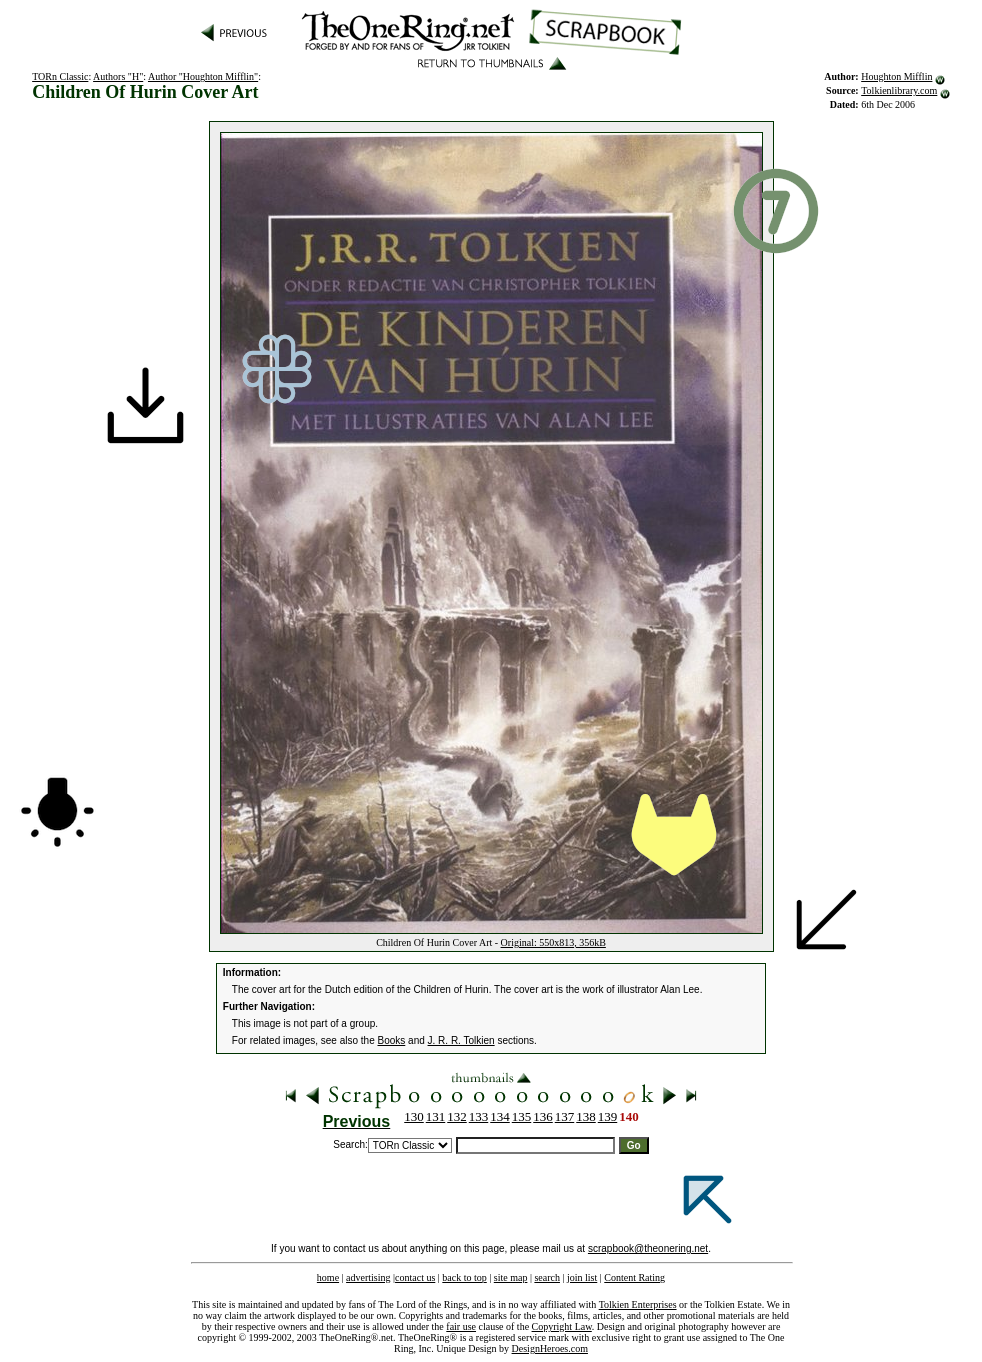  Describe the element at coordinates (145, 408) in the screenshot. I see `download a file or document` at that location.